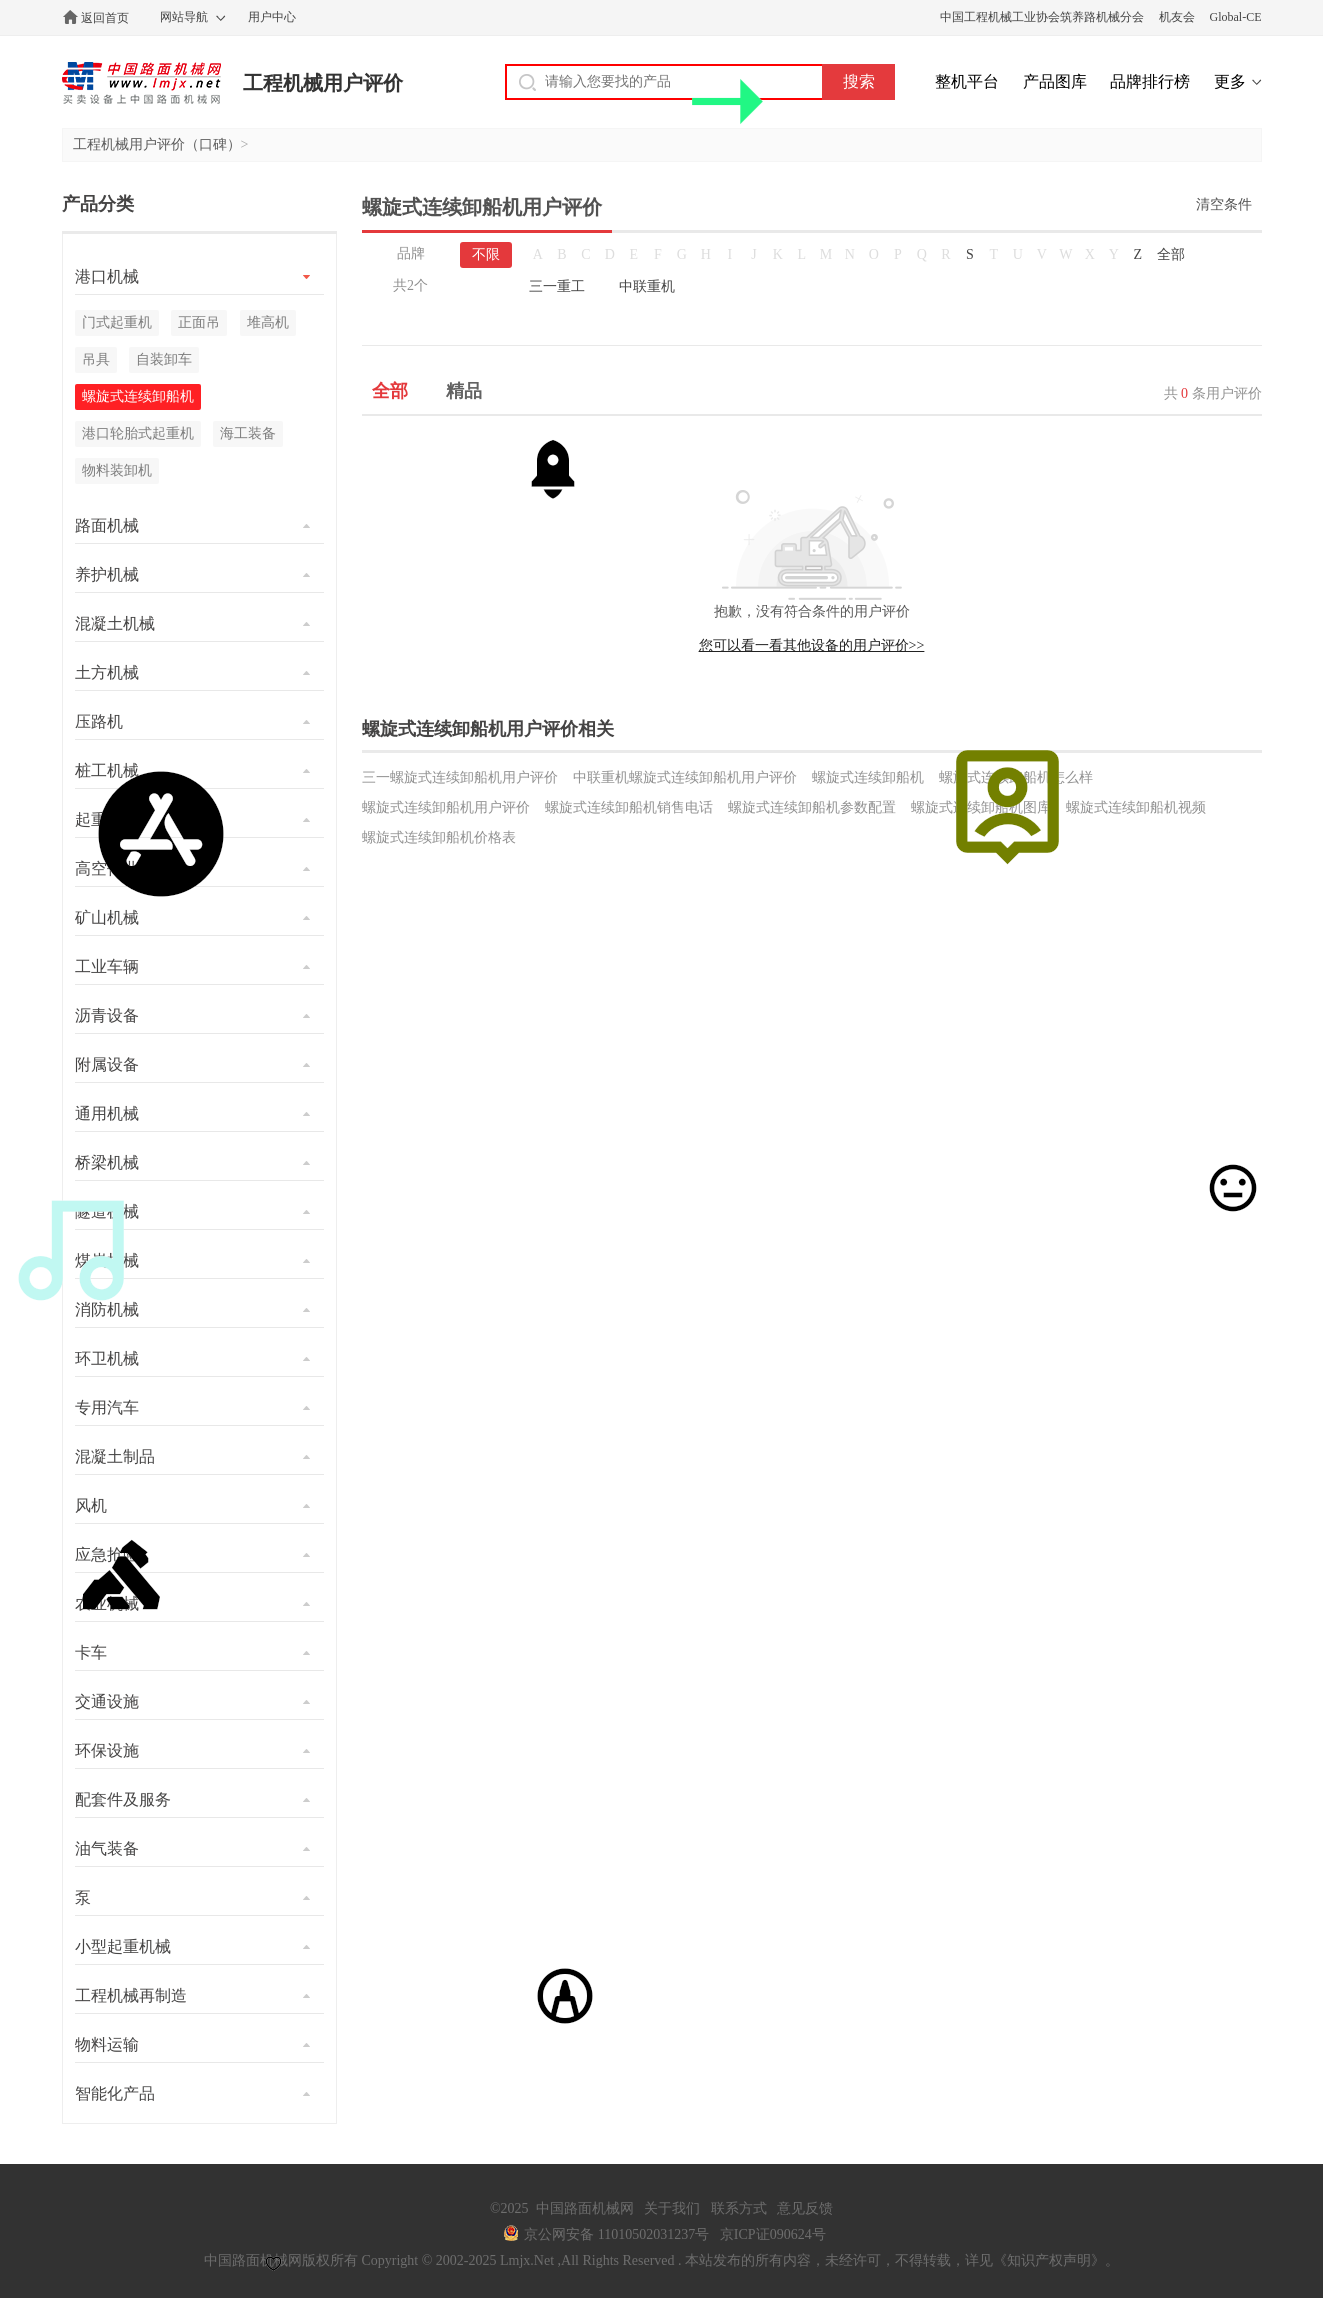  What do you see at coordinates (565, 1996) in the screenshot?
I see `sketch app logo` at bounding box center [565, 1996].